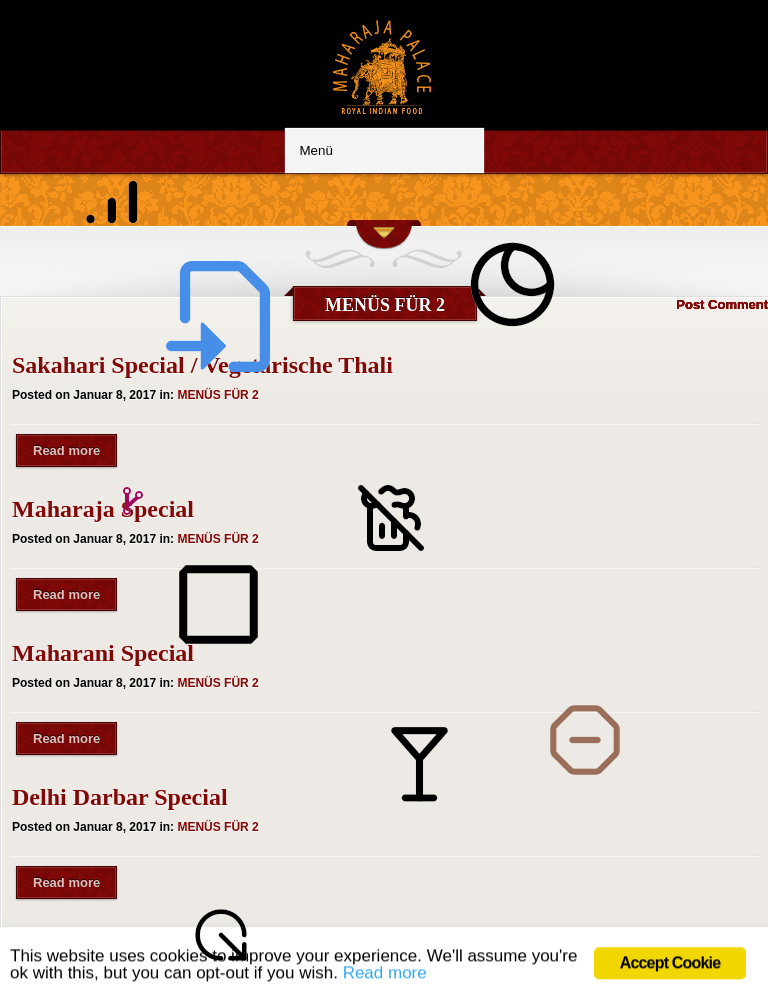 This screenshot has width=768, height=1004. Describe the element at coordinates (133, 501) in the screenshot. I see `view repository branches` at that location.